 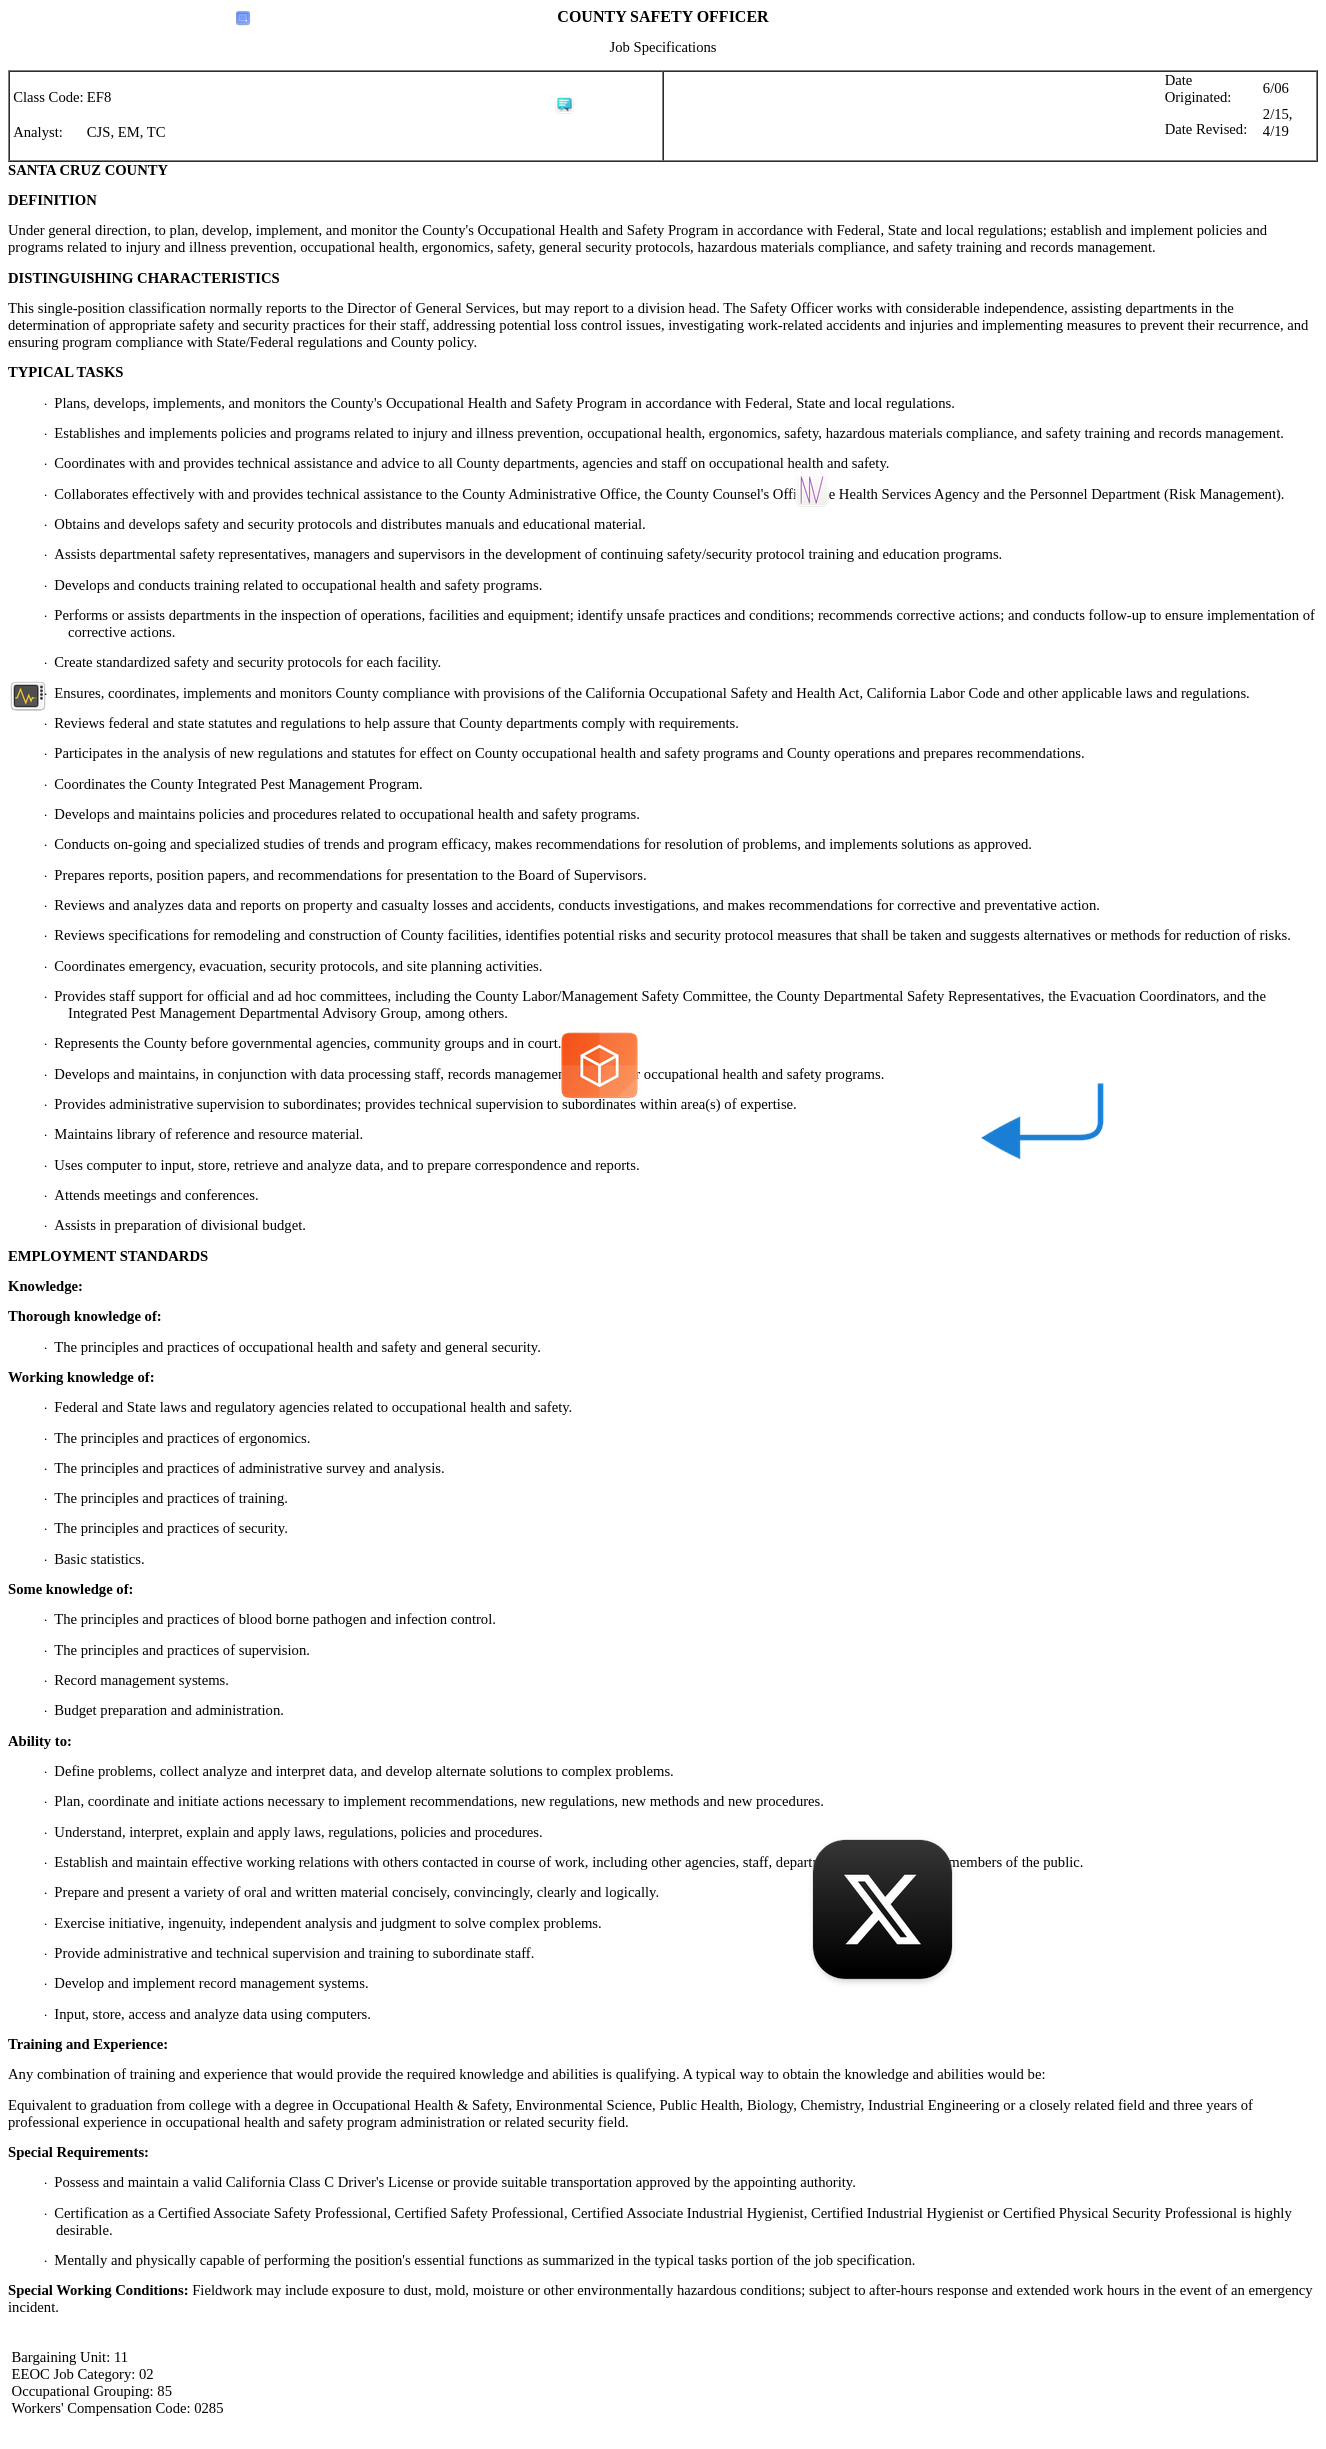 What do you see at coordinates (28, 696) in the screenshot?
I see `open system monitor application` at bounding box center [28, 696].